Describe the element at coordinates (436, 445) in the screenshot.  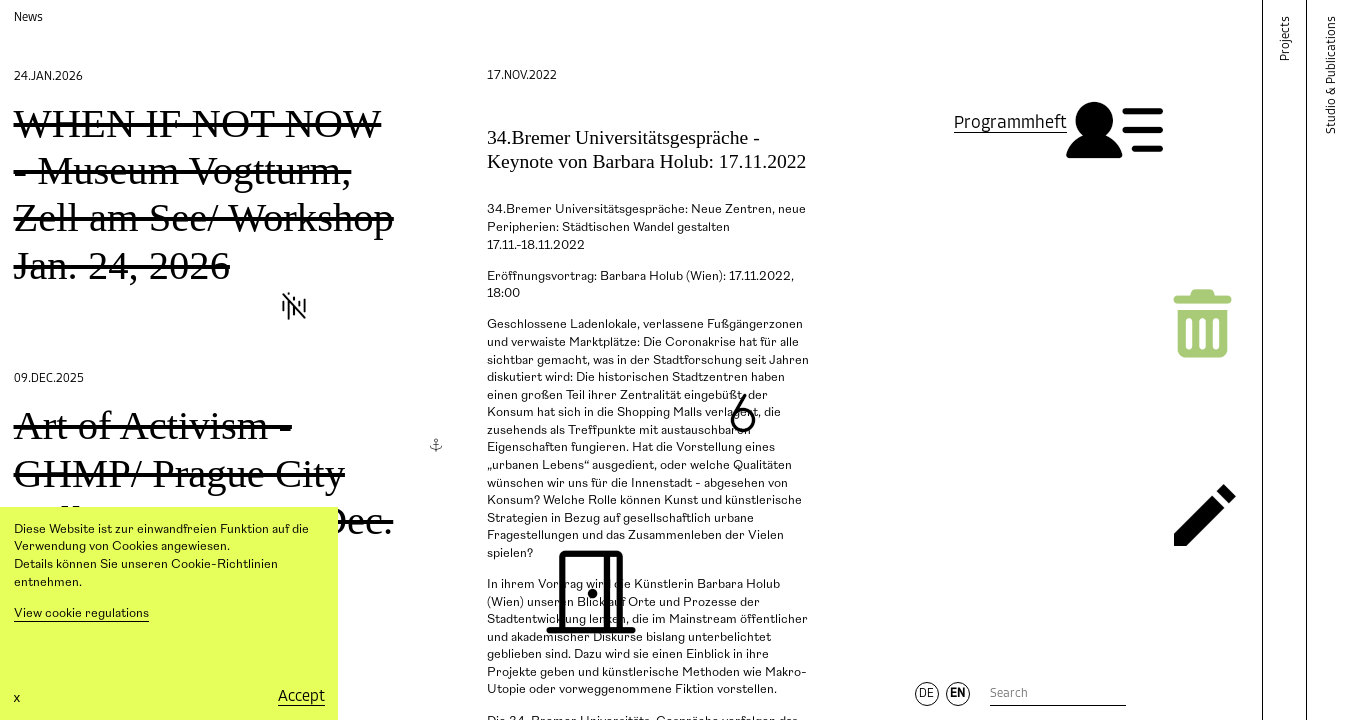
I see `anchor a link or section on a page` at that location.